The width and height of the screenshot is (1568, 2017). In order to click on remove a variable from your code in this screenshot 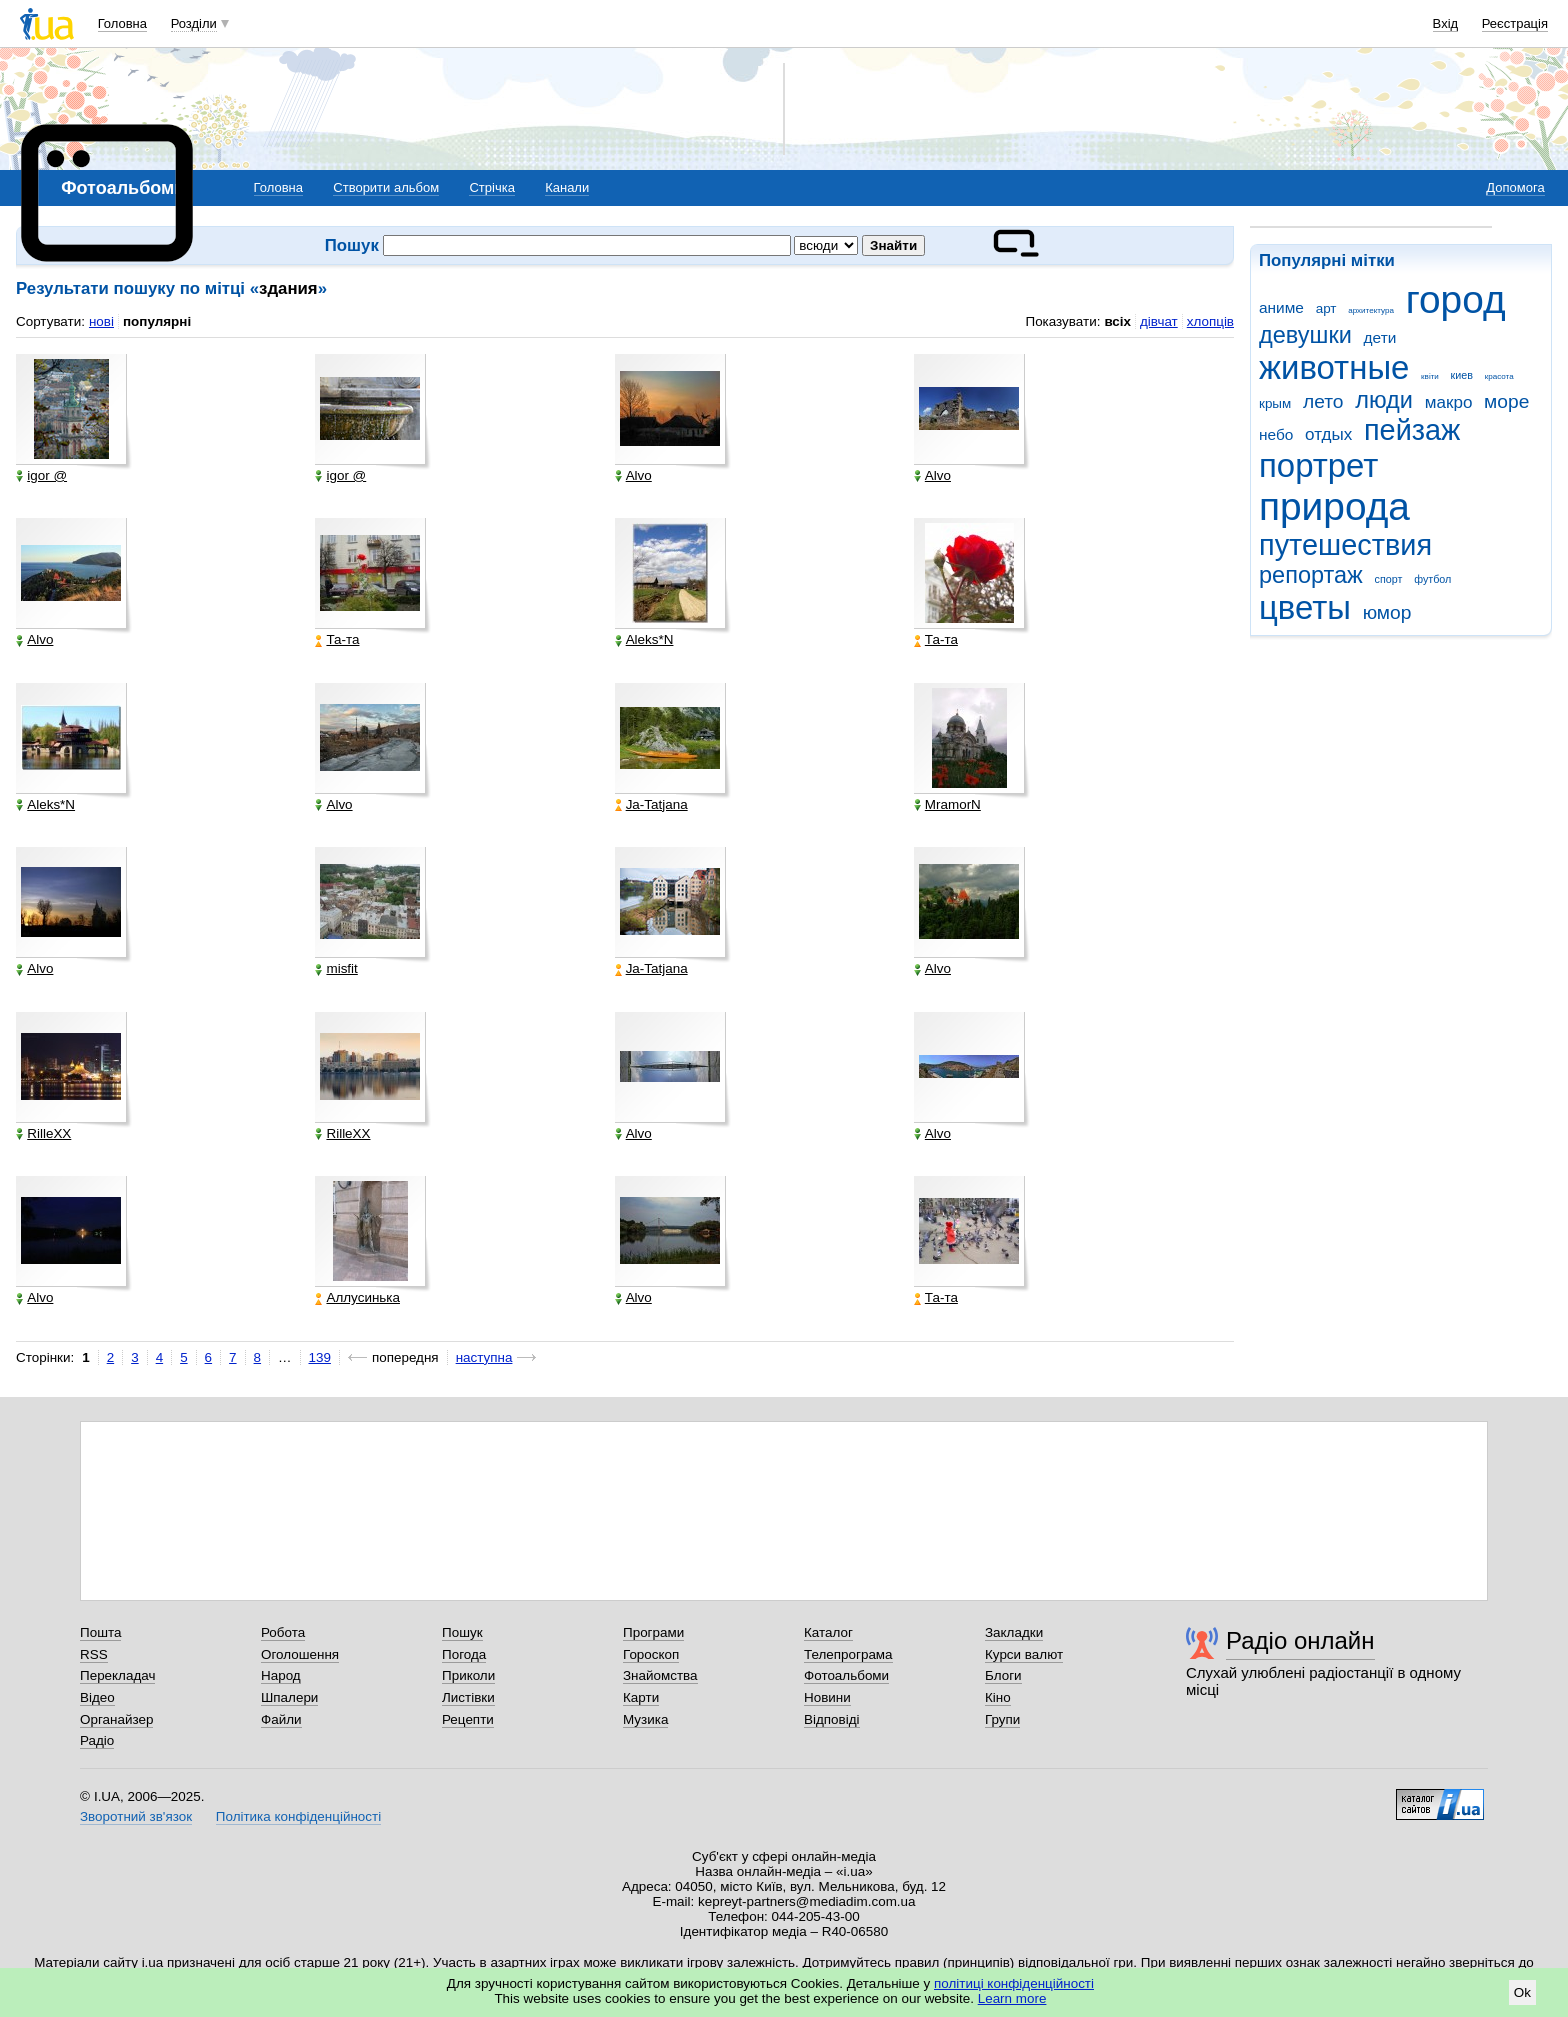, I will do `click(1014, 241)`.